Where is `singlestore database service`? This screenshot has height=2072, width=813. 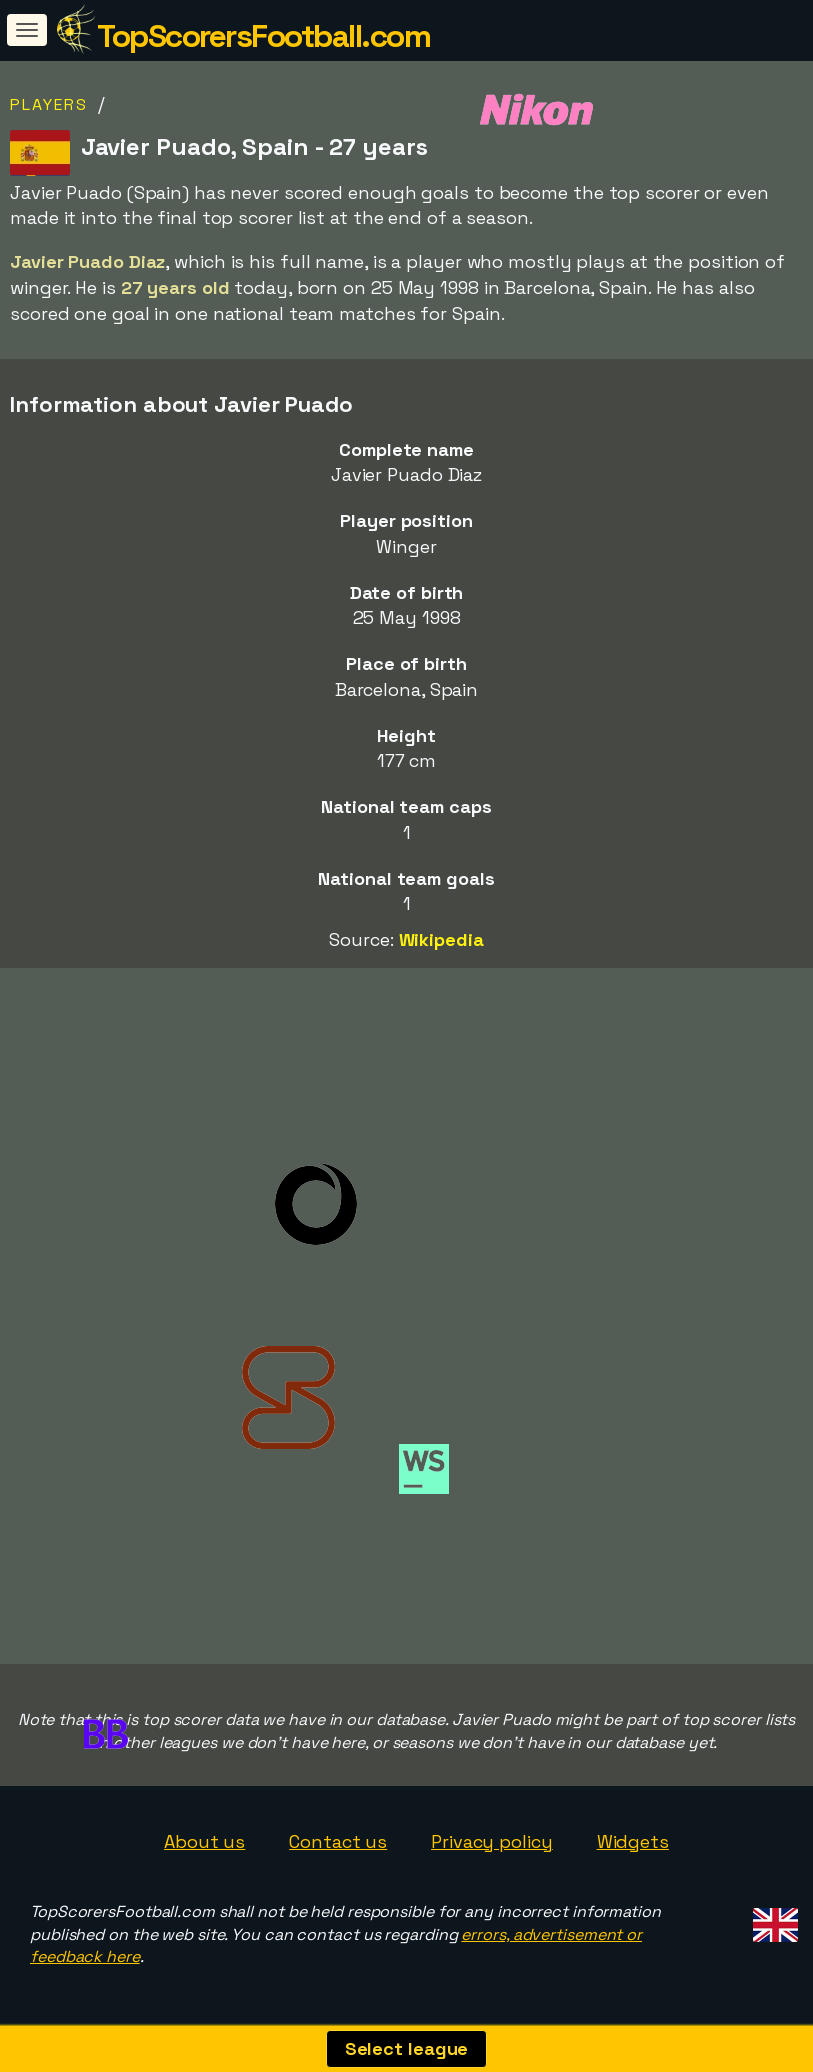
singlestore database service is located at coordinates (316, 1204).